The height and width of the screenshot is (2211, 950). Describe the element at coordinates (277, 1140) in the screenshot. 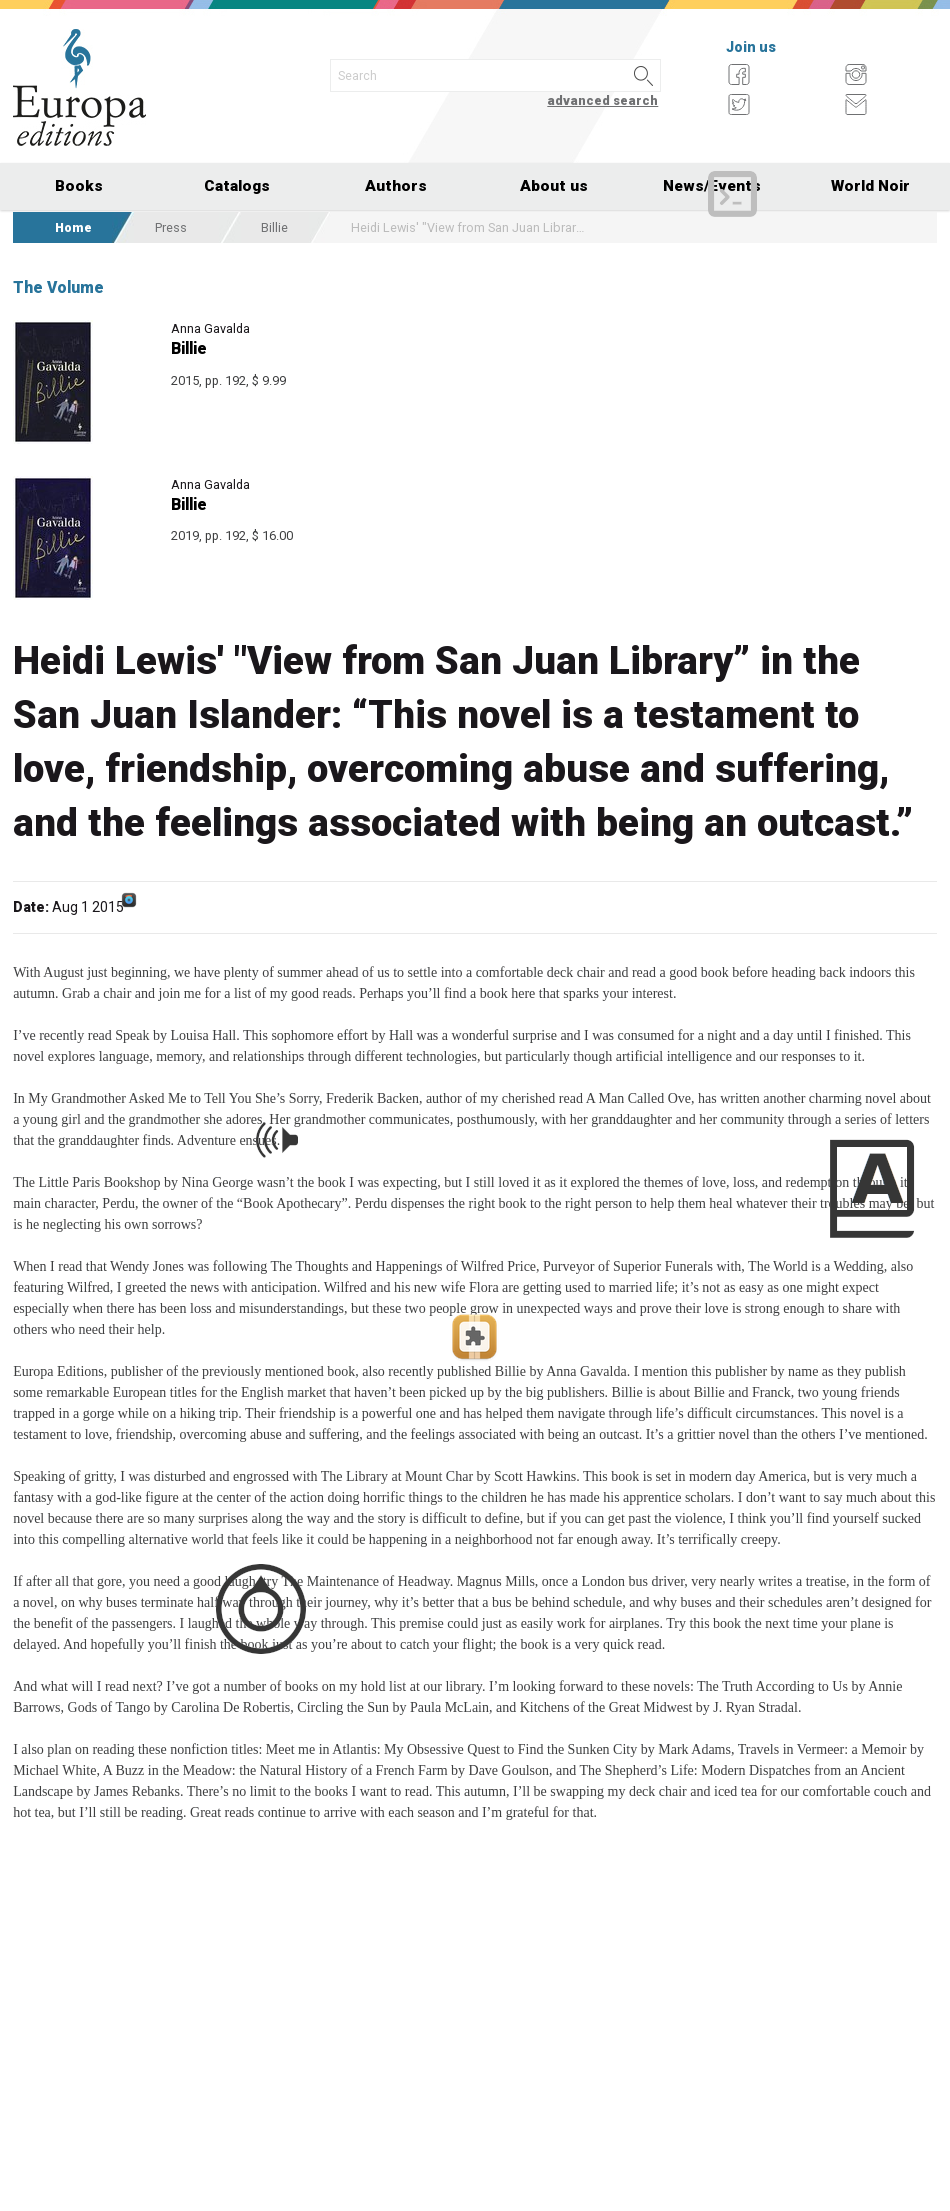

I see `adjust speaker volume settings` at that location.